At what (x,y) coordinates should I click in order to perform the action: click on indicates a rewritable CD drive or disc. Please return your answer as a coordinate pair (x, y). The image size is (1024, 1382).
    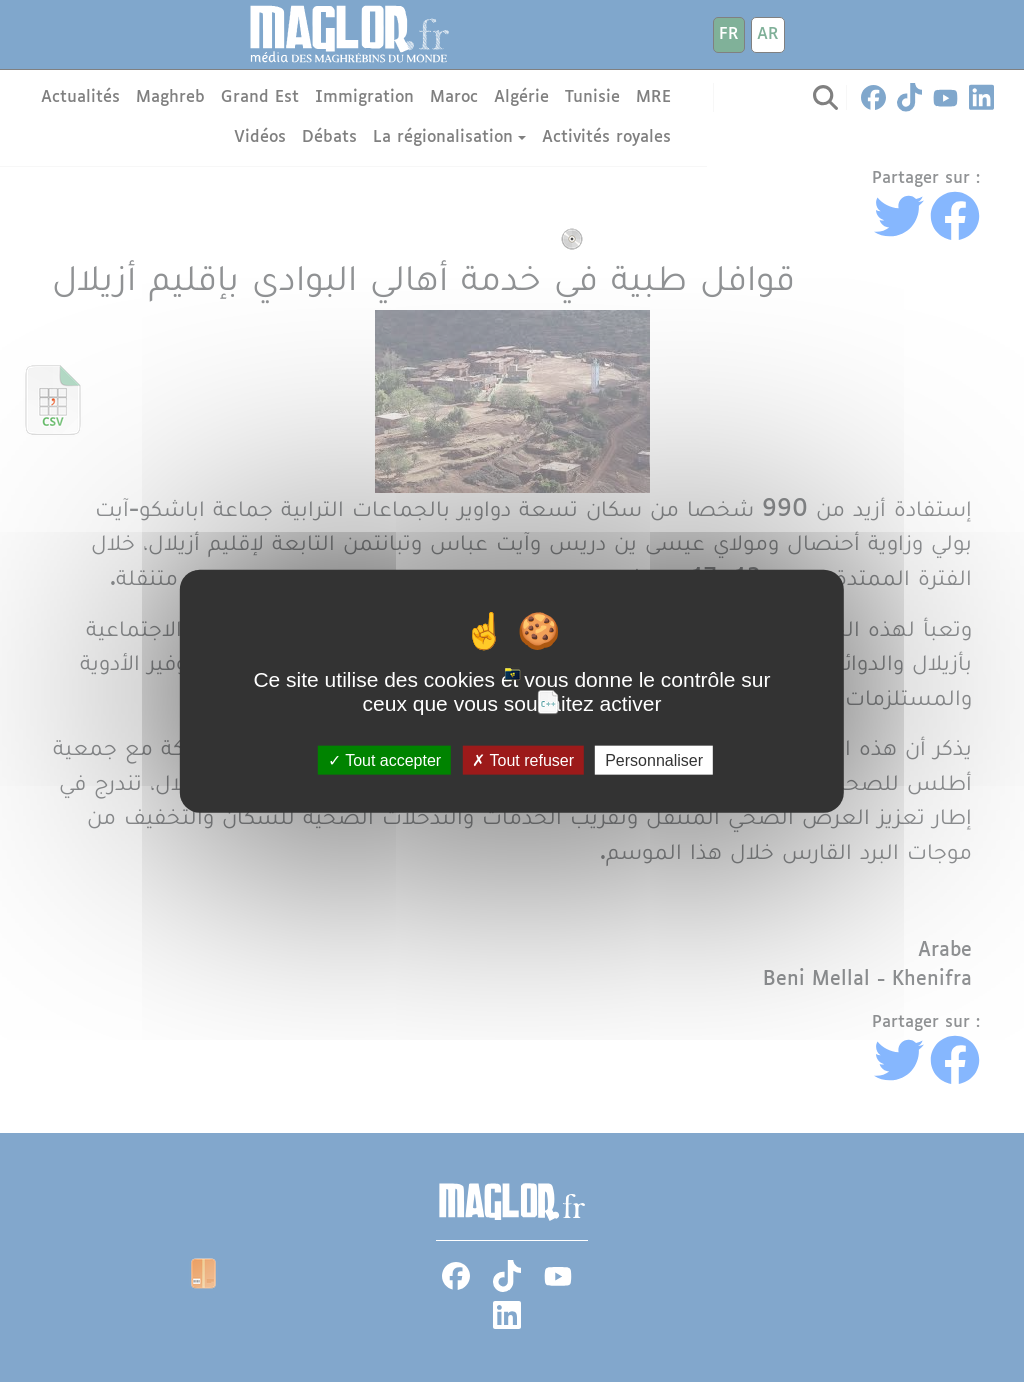
    Looking at the image, I should click on (572, 239).